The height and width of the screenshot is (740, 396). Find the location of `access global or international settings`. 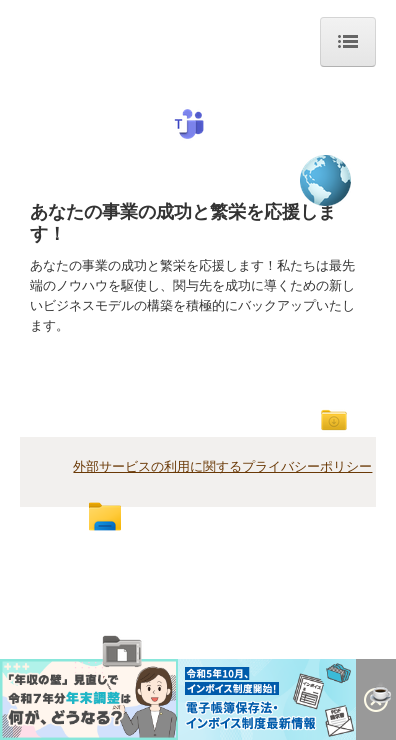

access global or international settings is located at coordinates (325, 180).